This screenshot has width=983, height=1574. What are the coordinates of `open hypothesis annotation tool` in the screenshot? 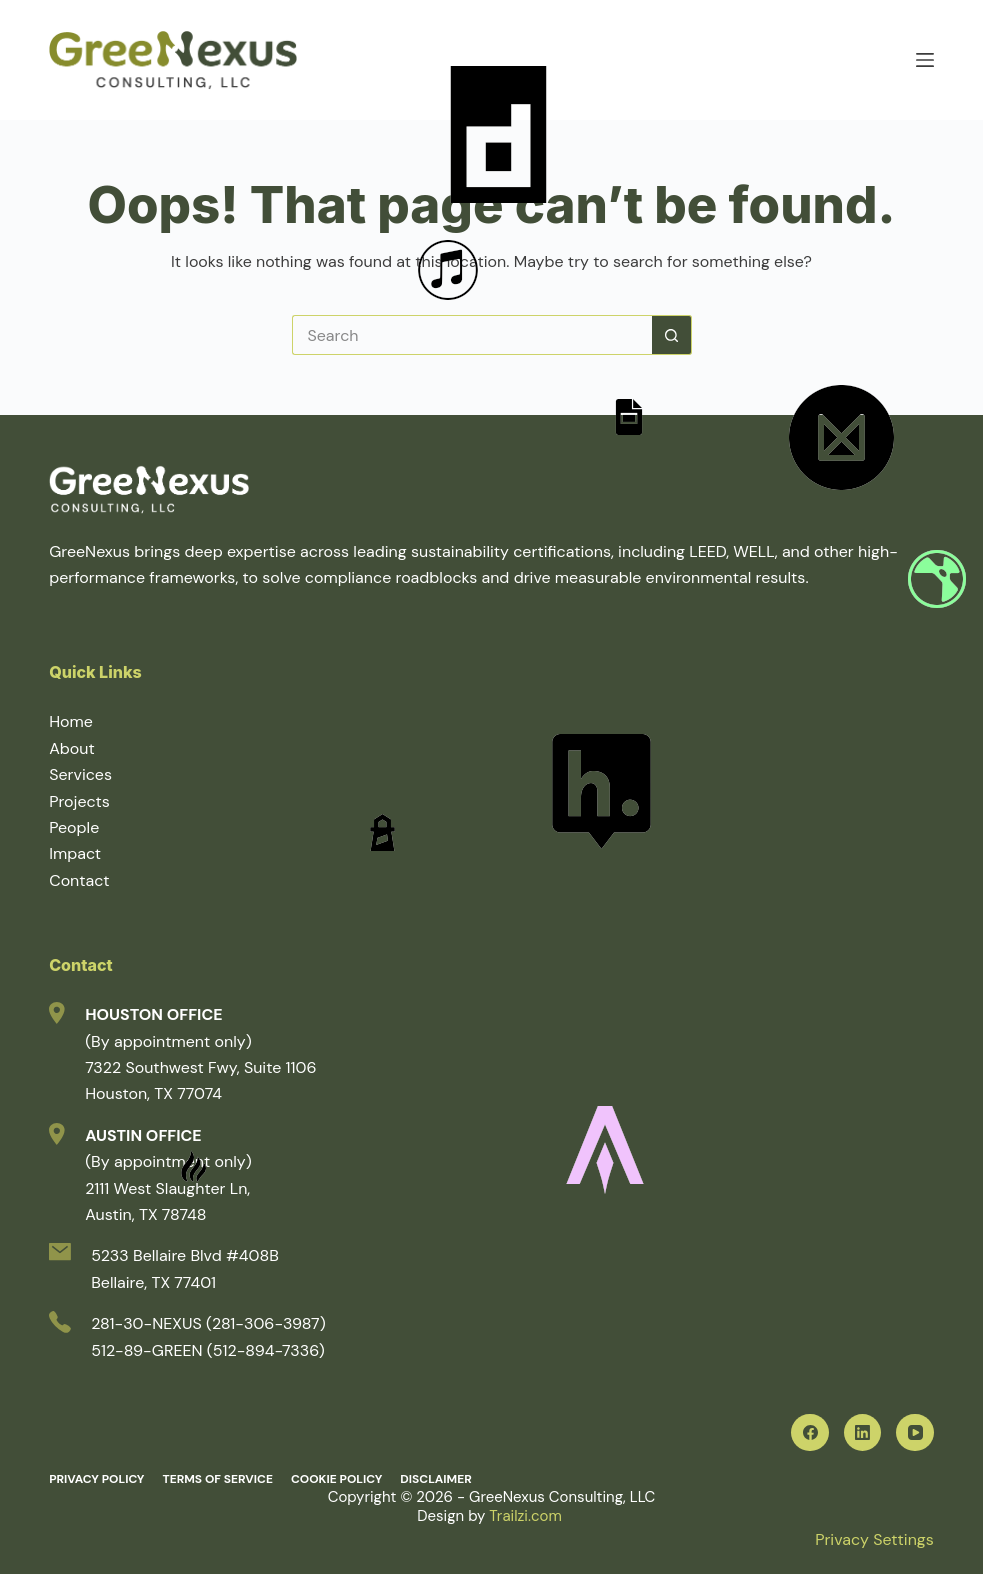 It's located at (601, 791).